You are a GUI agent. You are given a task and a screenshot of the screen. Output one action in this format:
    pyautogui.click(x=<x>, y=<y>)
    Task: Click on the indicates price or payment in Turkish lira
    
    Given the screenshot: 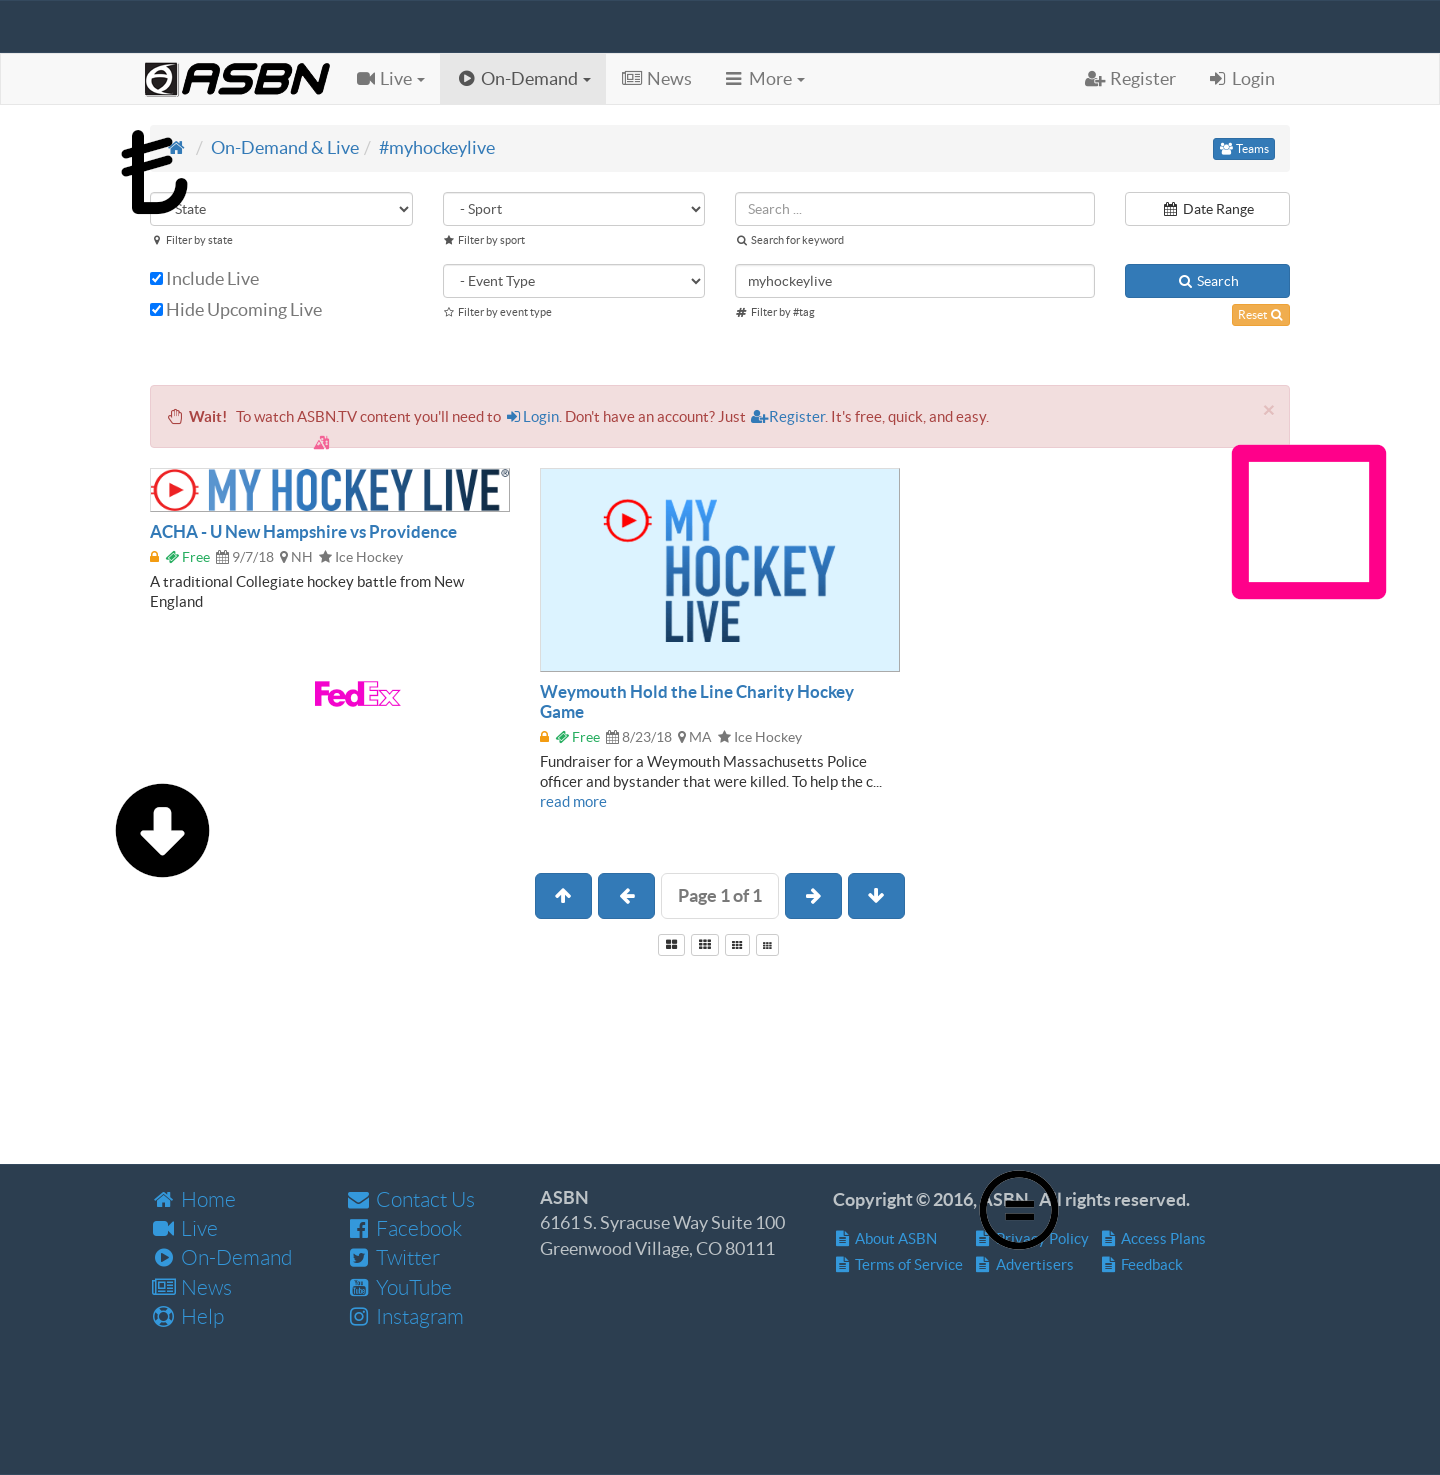 What is the action you would take?
    pyautogui.click(x=150, y=172)
    